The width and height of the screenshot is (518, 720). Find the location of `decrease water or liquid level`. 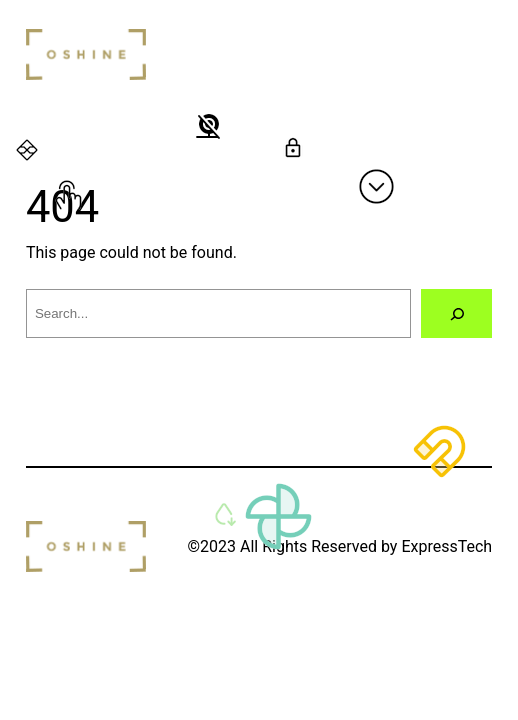

decrease water or liquid level is located at coordinates (224, 514).